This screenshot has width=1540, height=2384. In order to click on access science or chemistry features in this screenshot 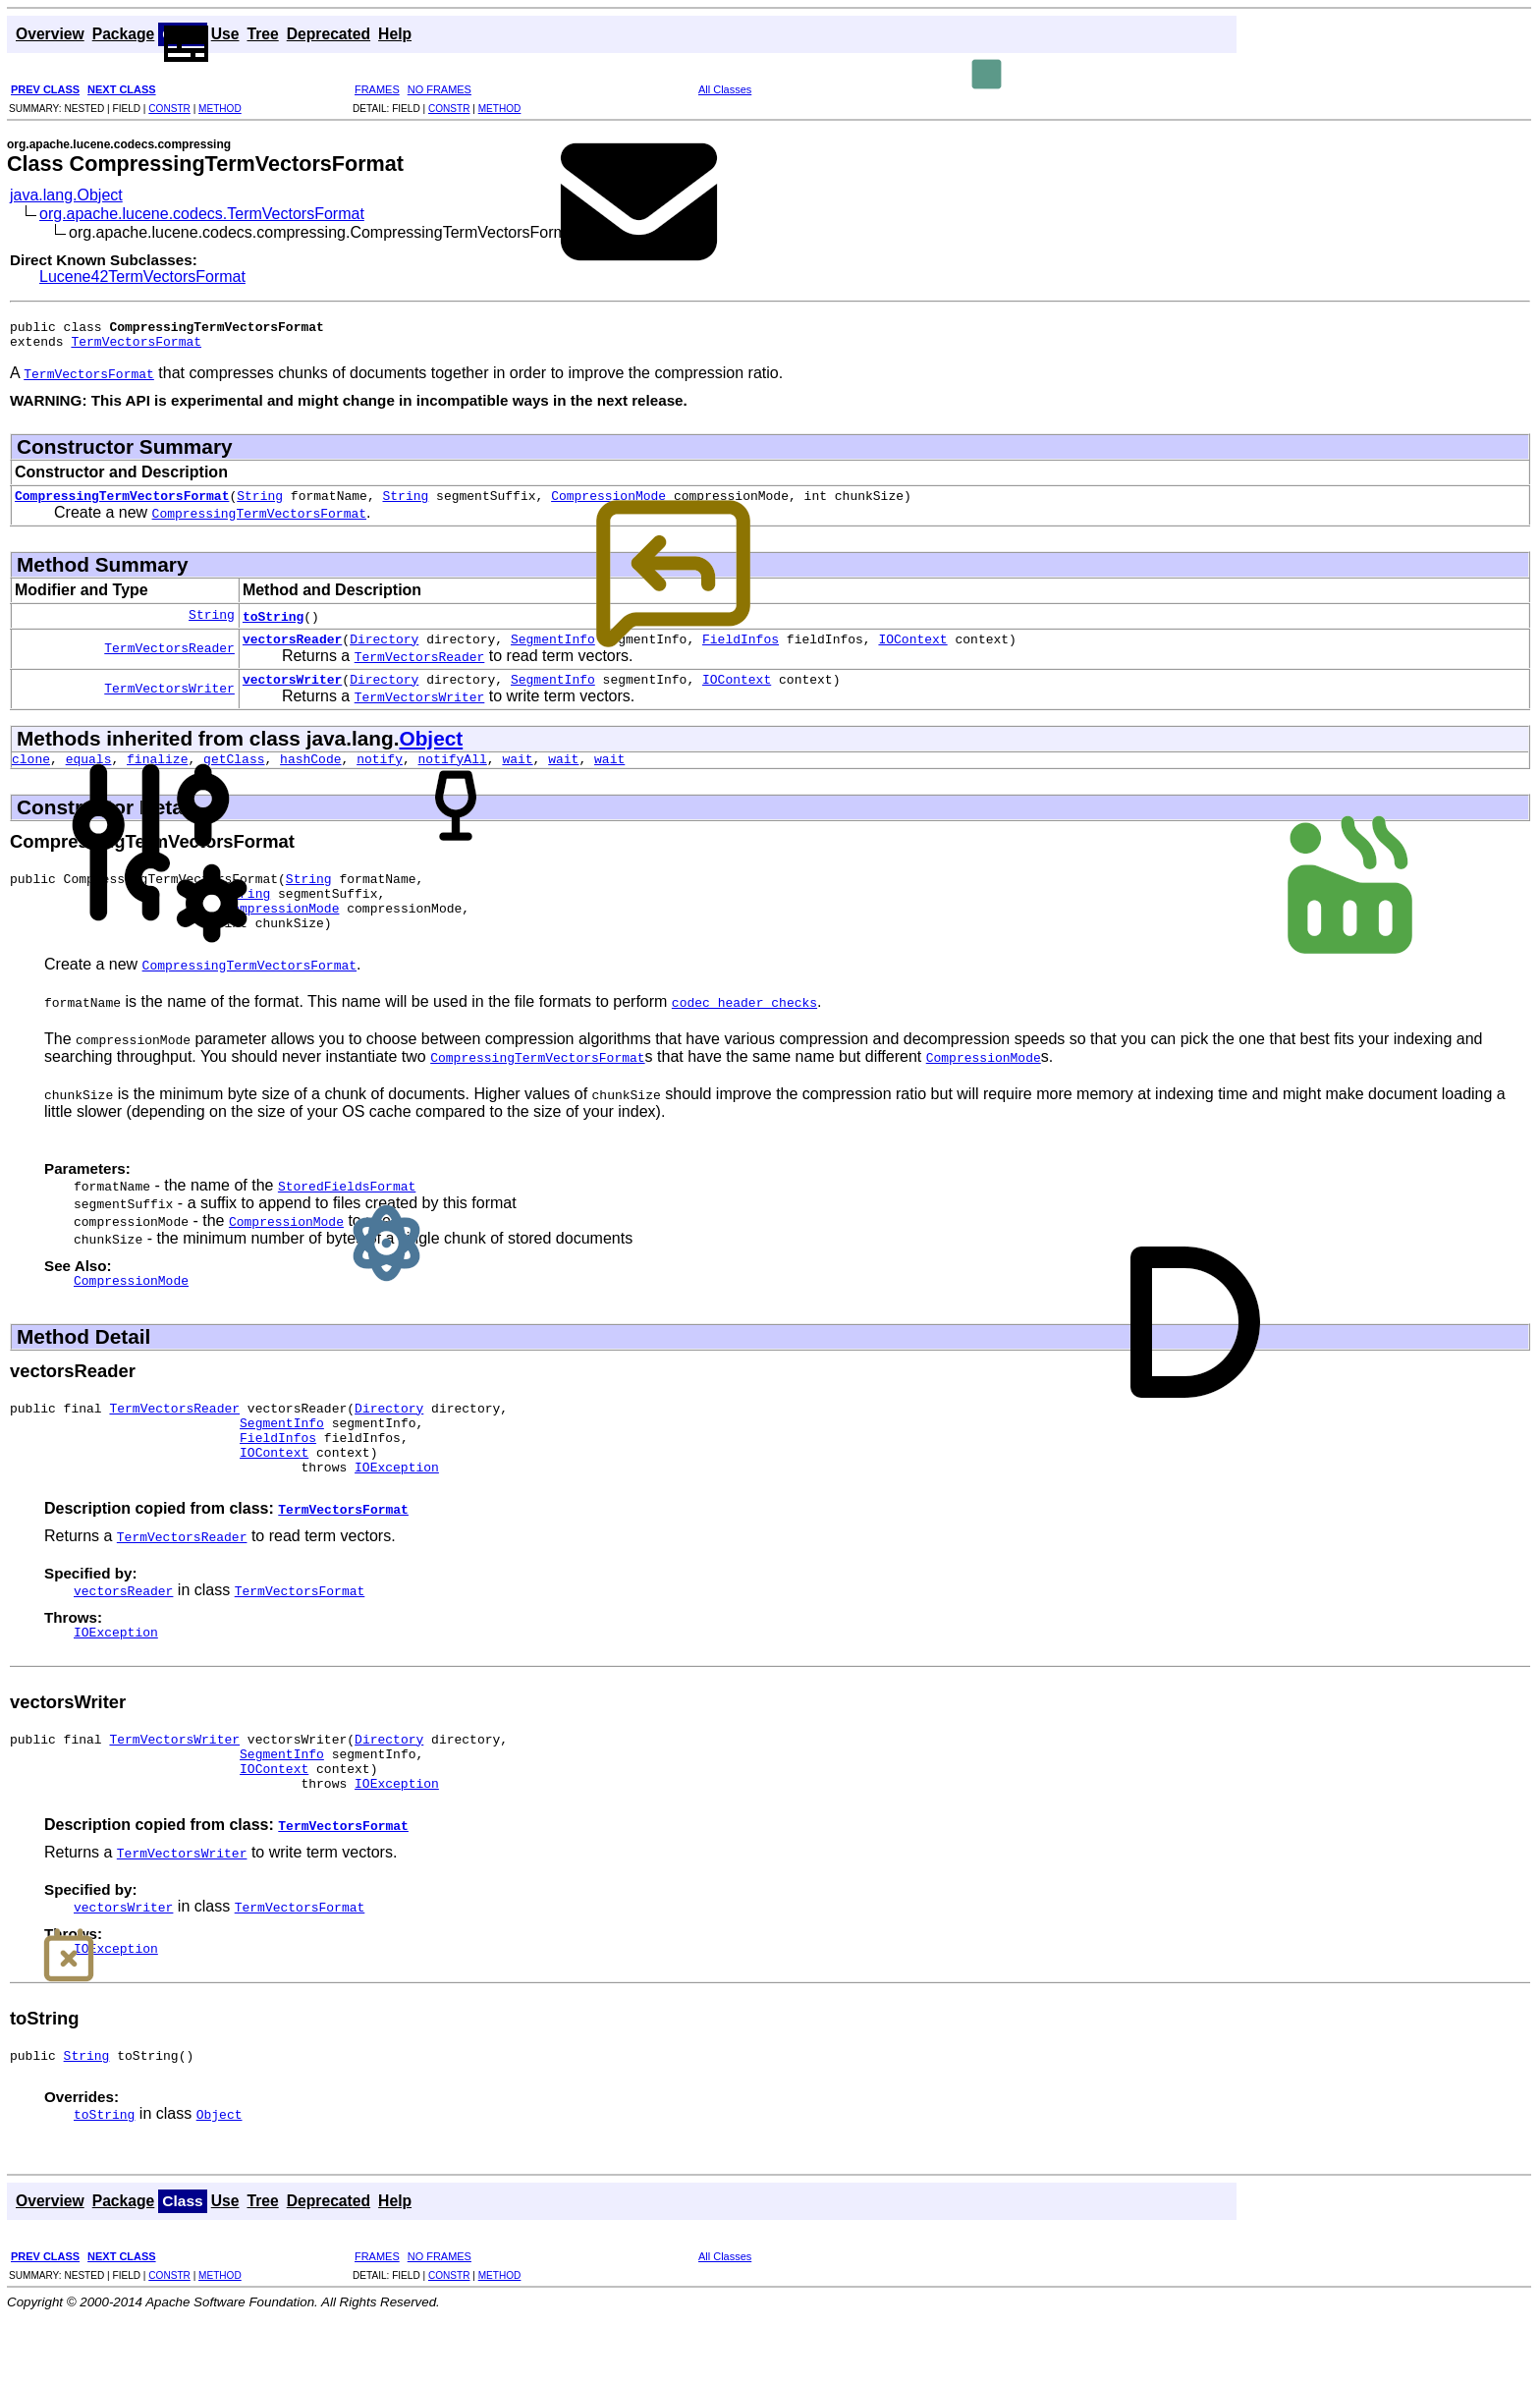, I will do `click(386, 1243)`.